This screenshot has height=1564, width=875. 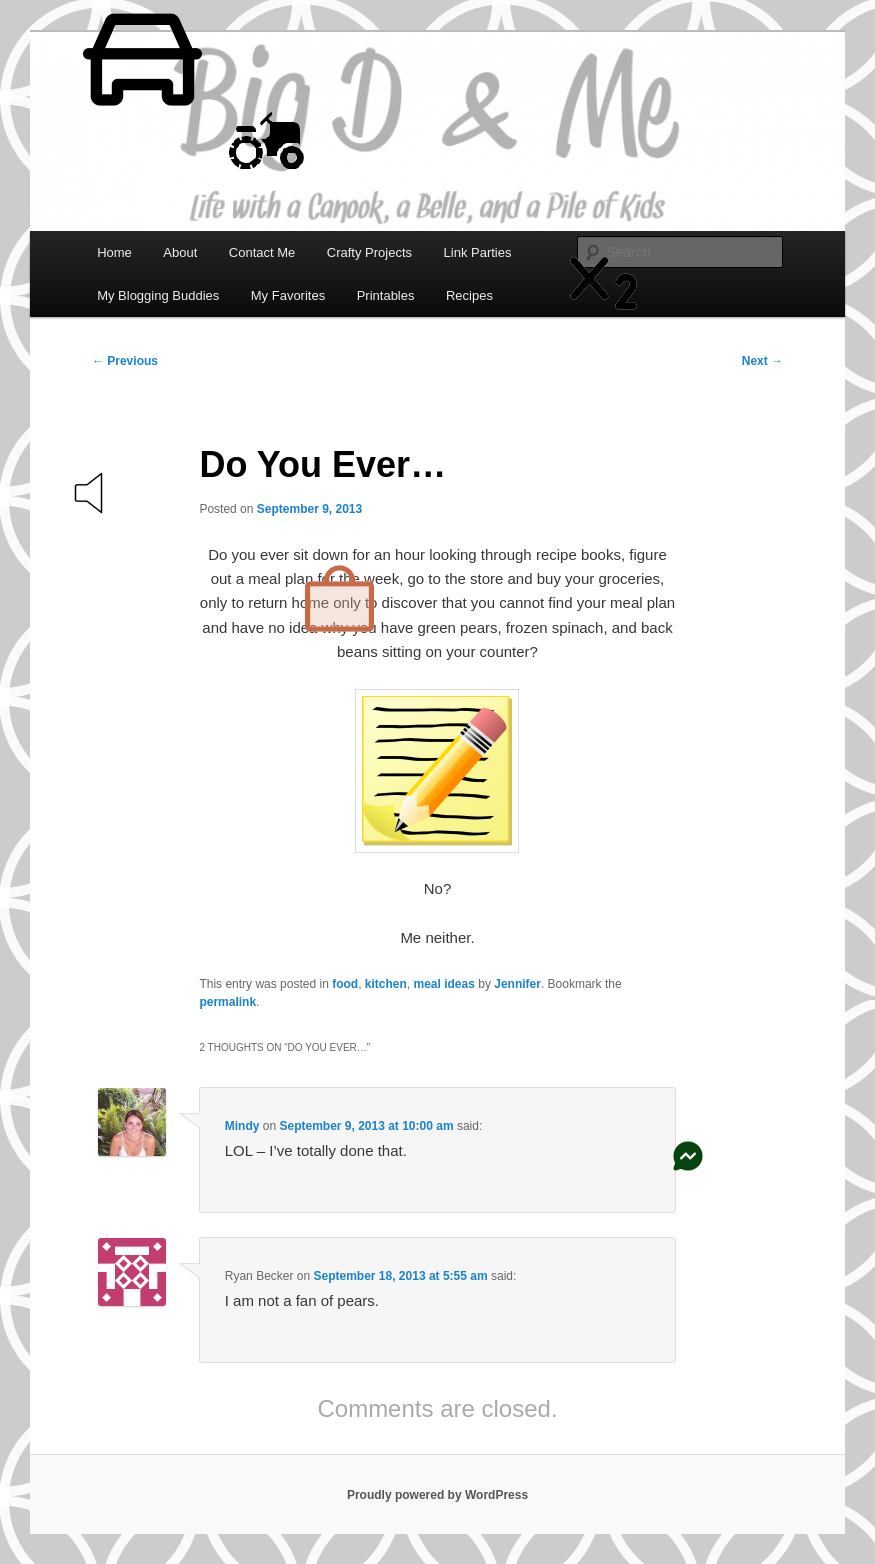 I want to click on speaker with no audio output, so click(x=95, y=493).